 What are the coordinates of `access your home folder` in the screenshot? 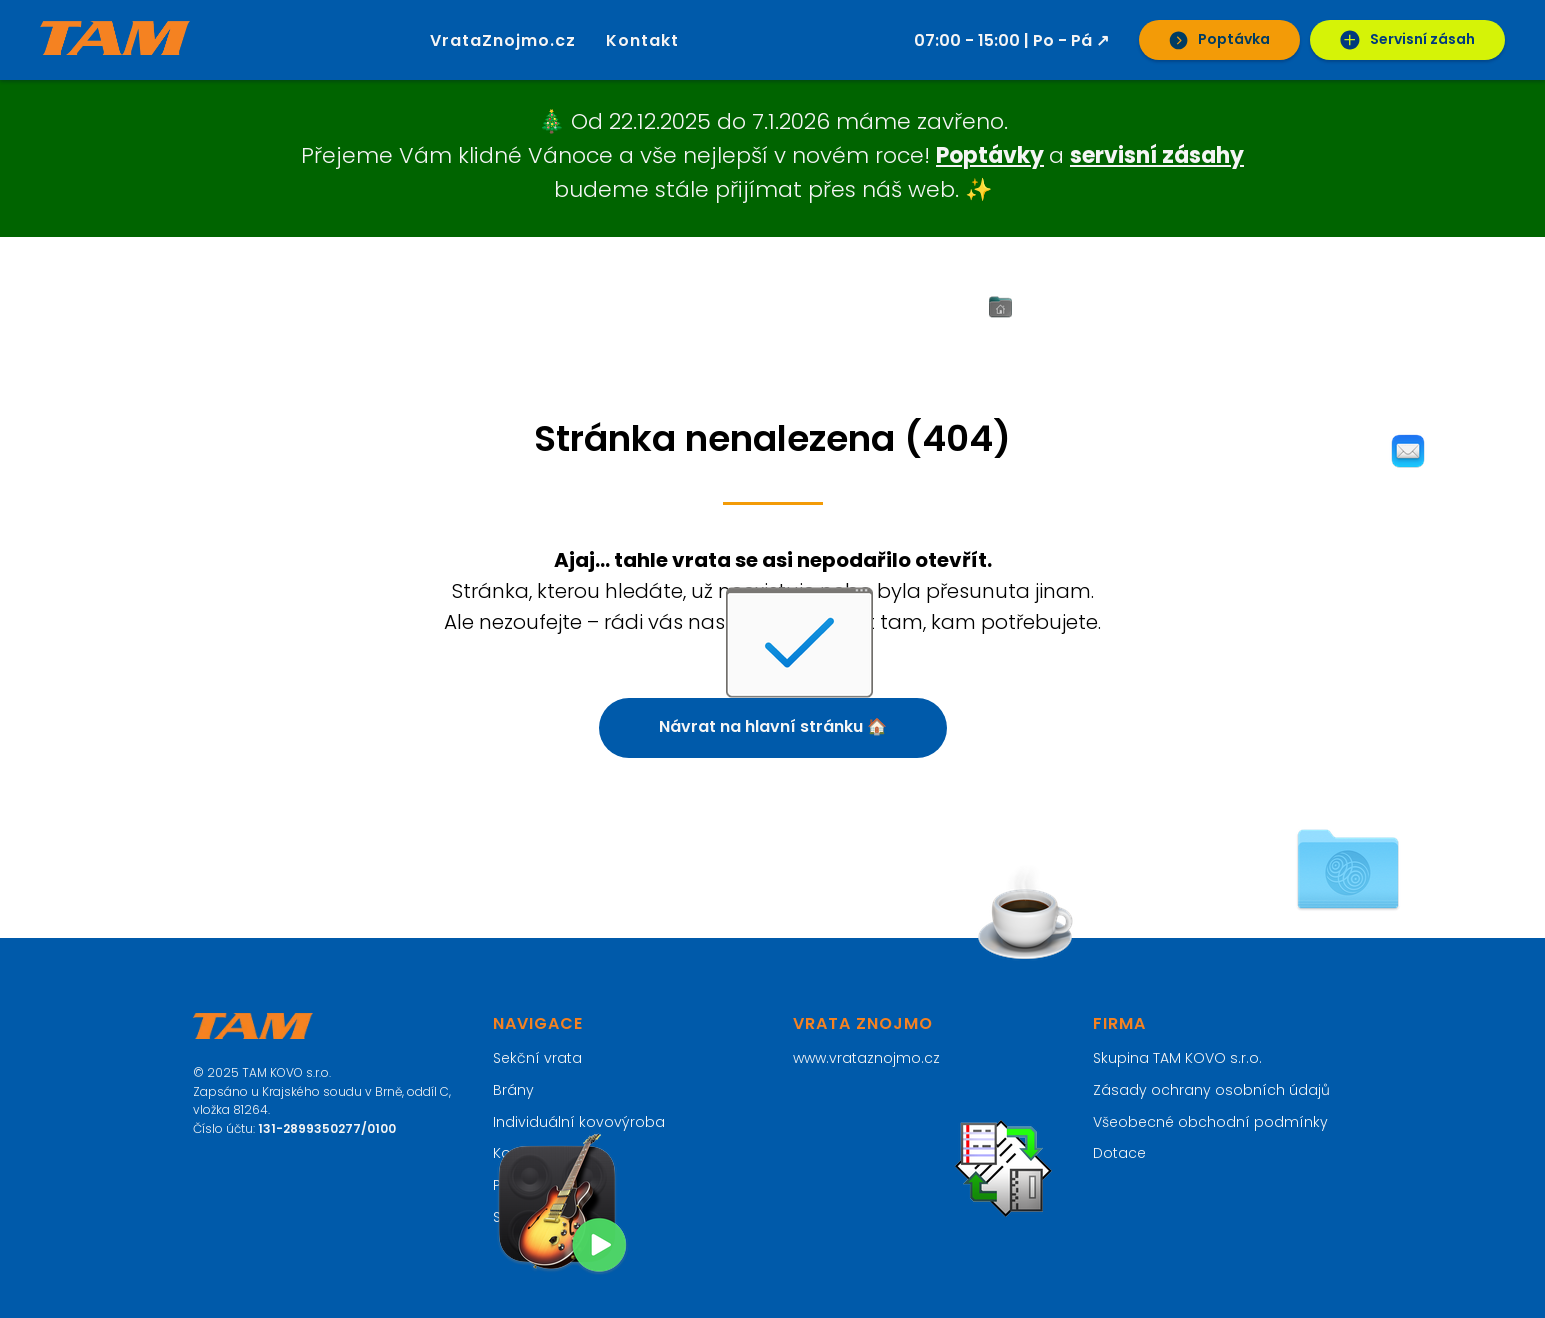 It's located at (1000, 306).